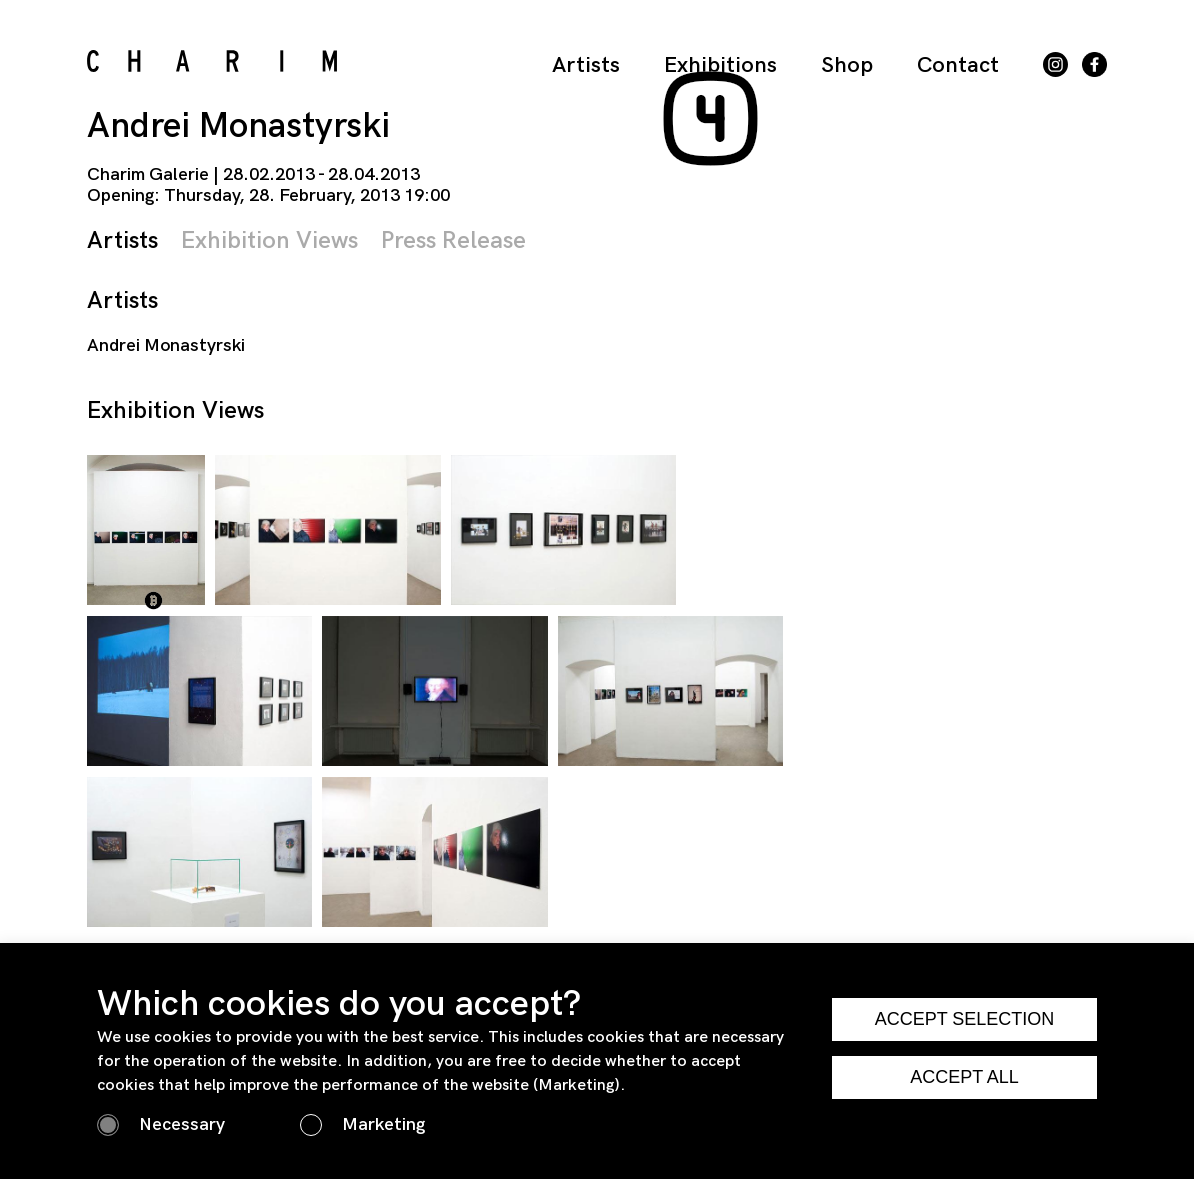  Describe the element at coordinates (710, 118) in the screenshot. I see `indicates step 4 in a multi-step process` at that location.